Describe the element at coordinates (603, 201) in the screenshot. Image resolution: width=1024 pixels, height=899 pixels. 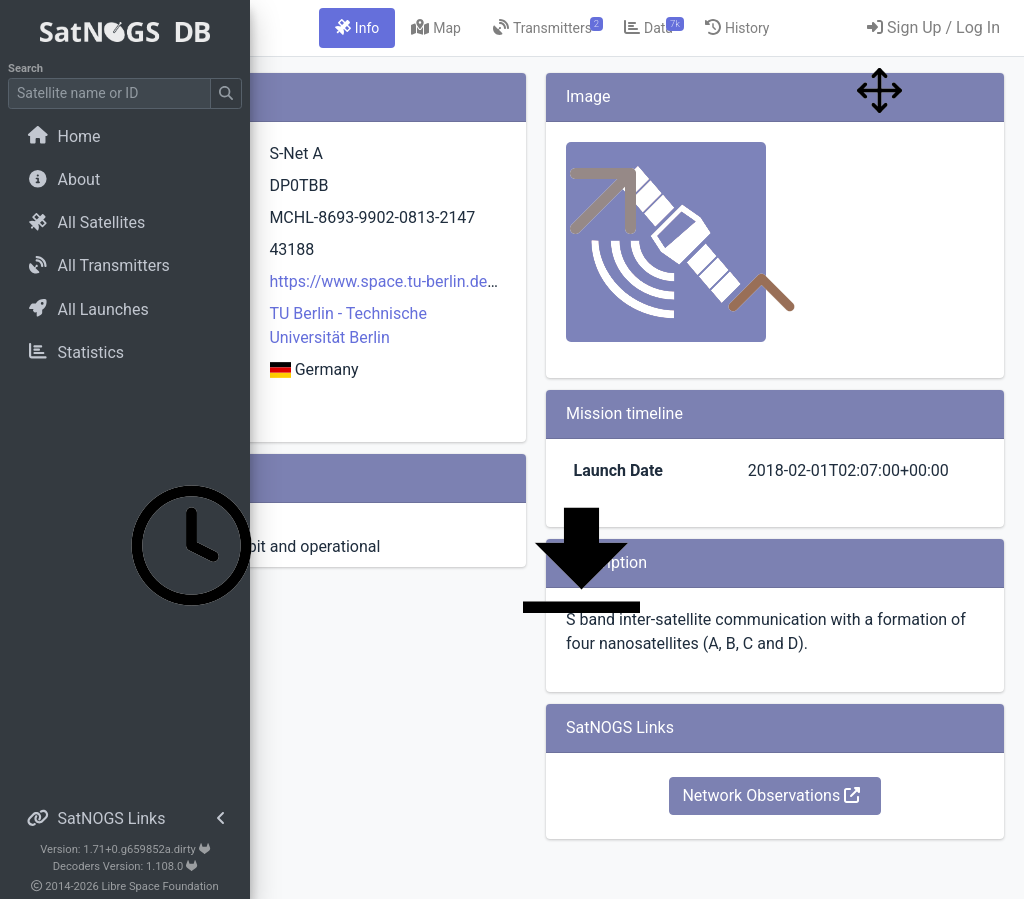
I see `open link in new tab or window` at that location.